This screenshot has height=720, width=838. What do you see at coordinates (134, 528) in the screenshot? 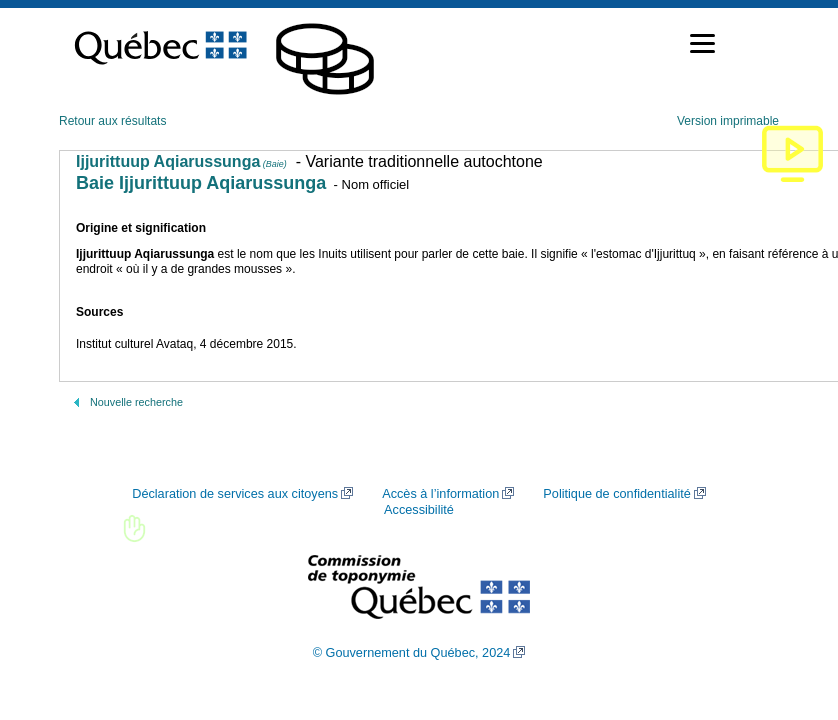
I see `stop or pause an action` at bounding box center [134, 528].